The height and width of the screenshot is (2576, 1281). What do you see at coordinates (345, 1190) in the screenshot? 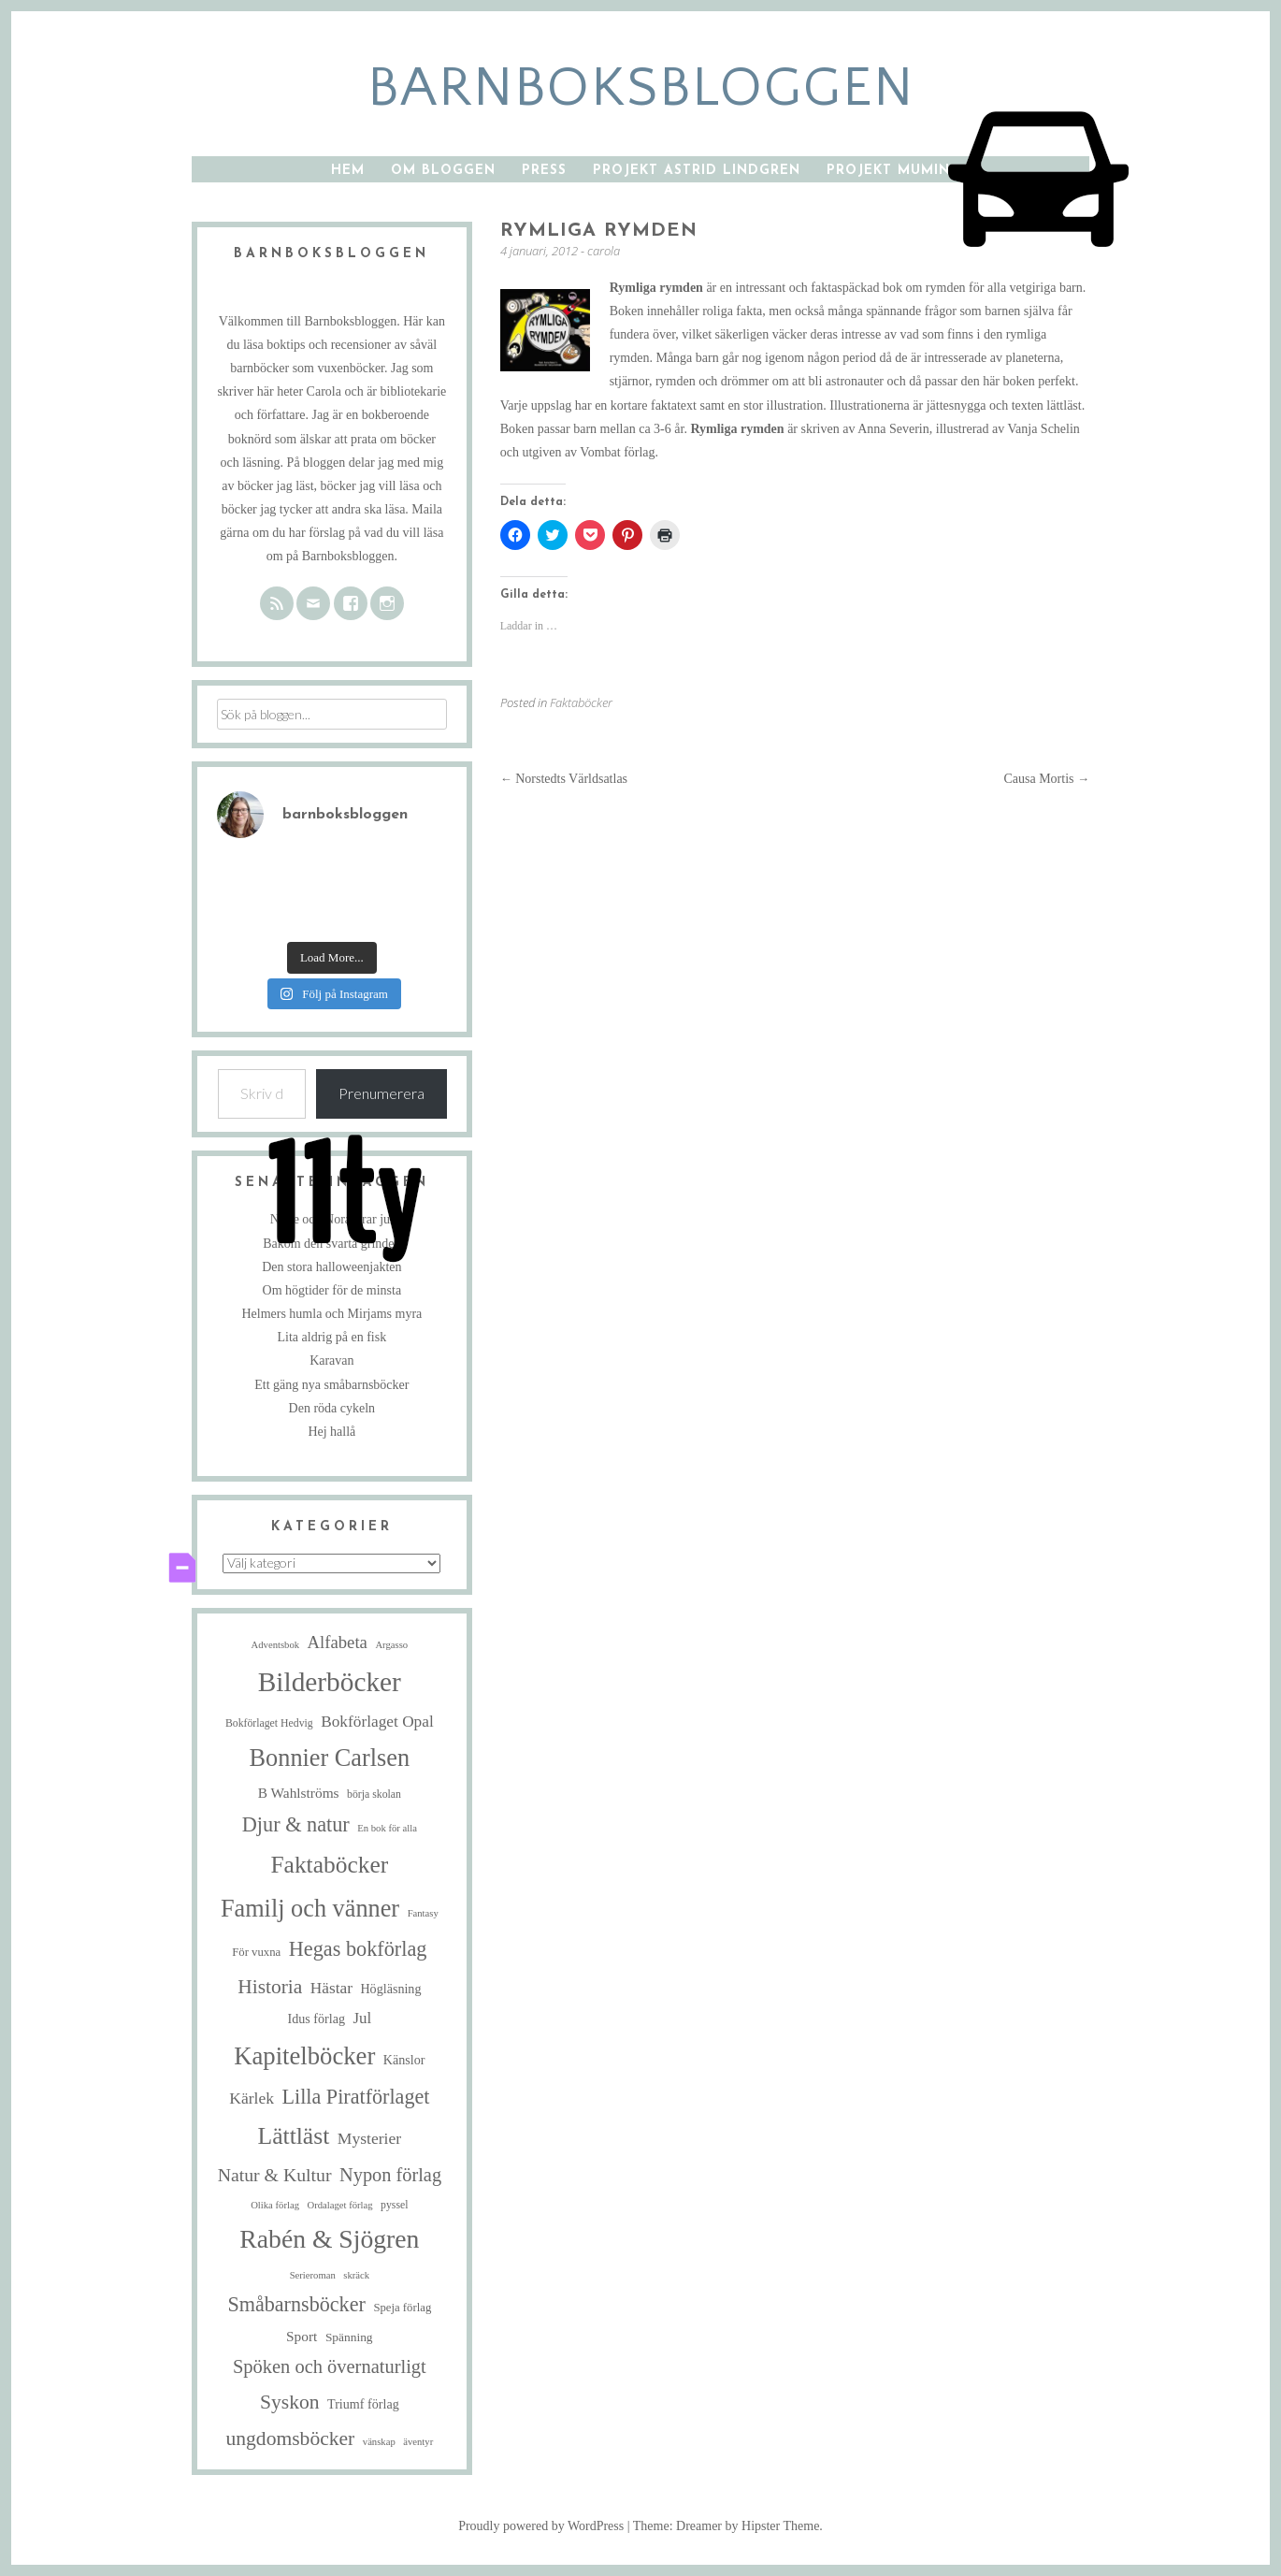
I see `11ty (Eleventy) static site generator logo` at bounding box center [345, 1190].